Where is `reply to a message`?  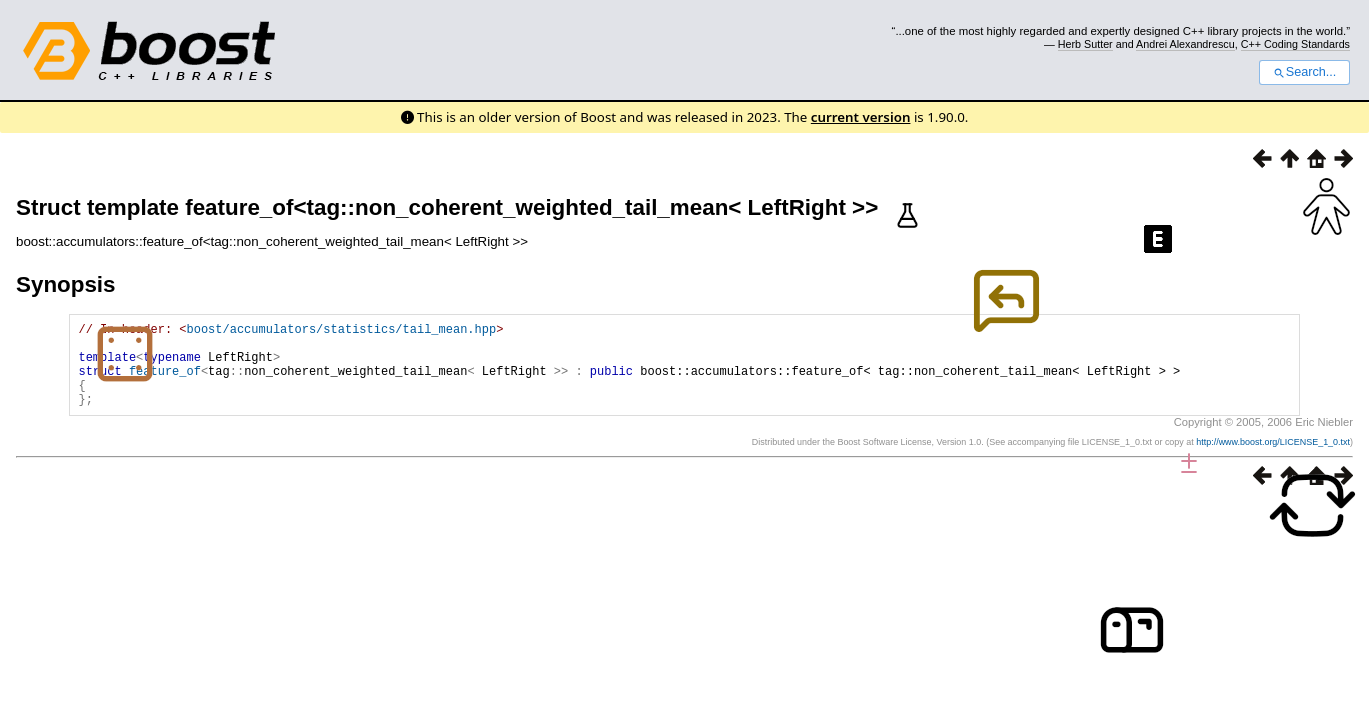
reply to a message is located at coordinates (1006, 299).